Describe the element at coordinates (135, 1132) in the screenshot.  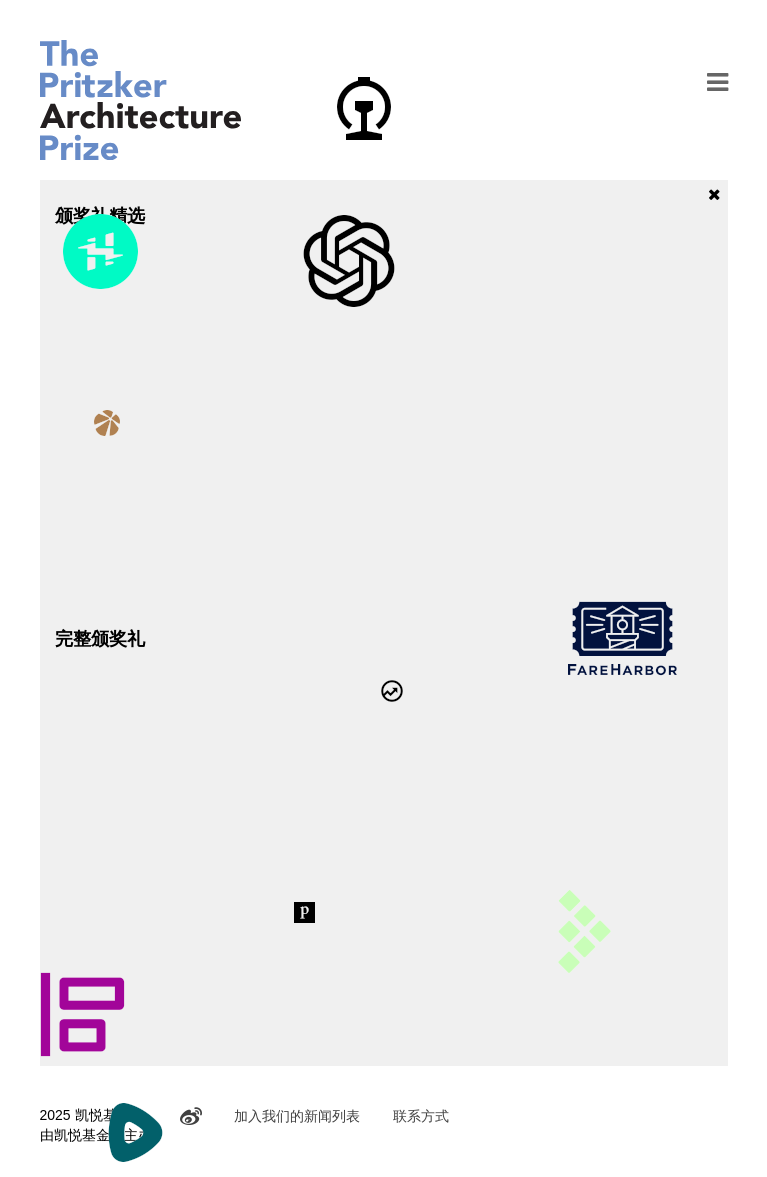
I see `open the Rumble app` at that location.